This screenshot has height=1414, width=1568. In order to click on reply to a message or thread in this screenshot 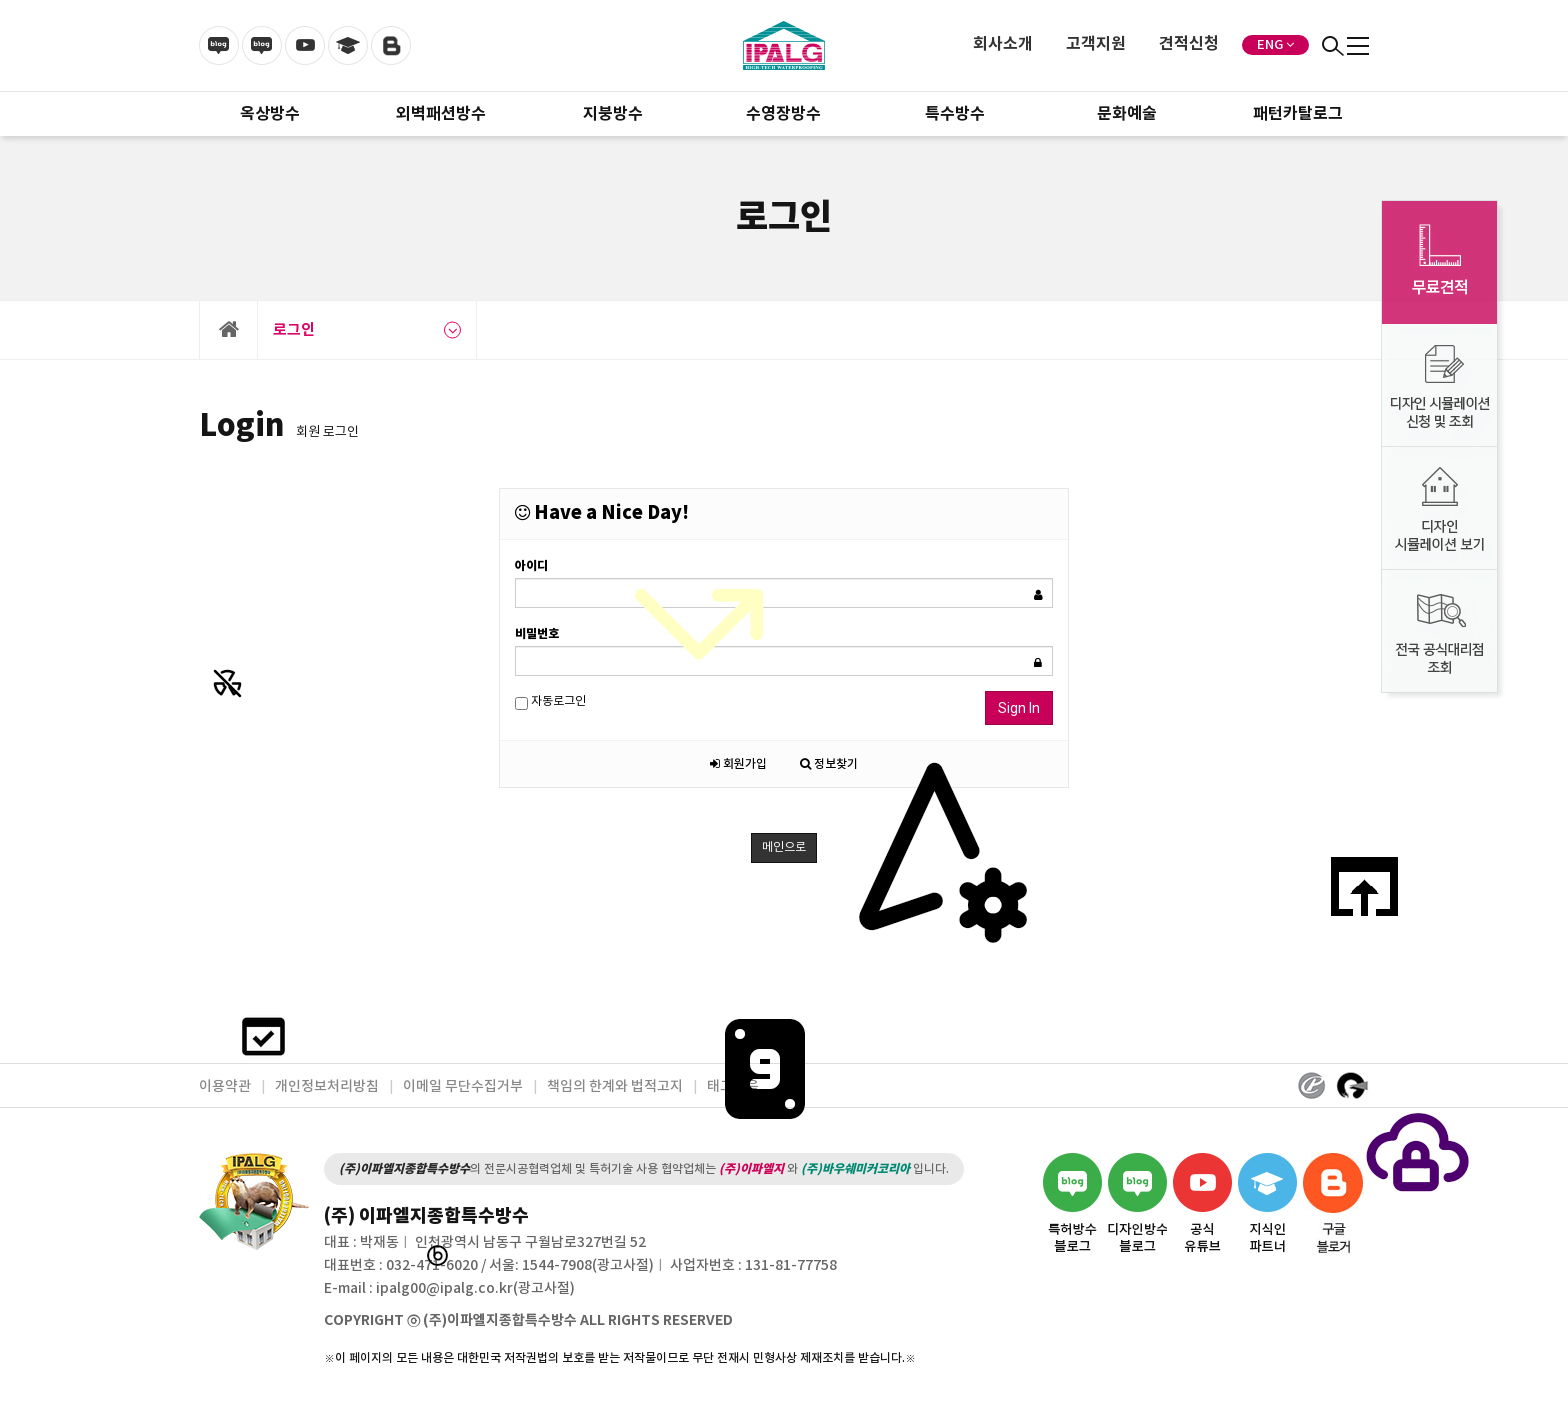, I will do `click(699, 621)`.